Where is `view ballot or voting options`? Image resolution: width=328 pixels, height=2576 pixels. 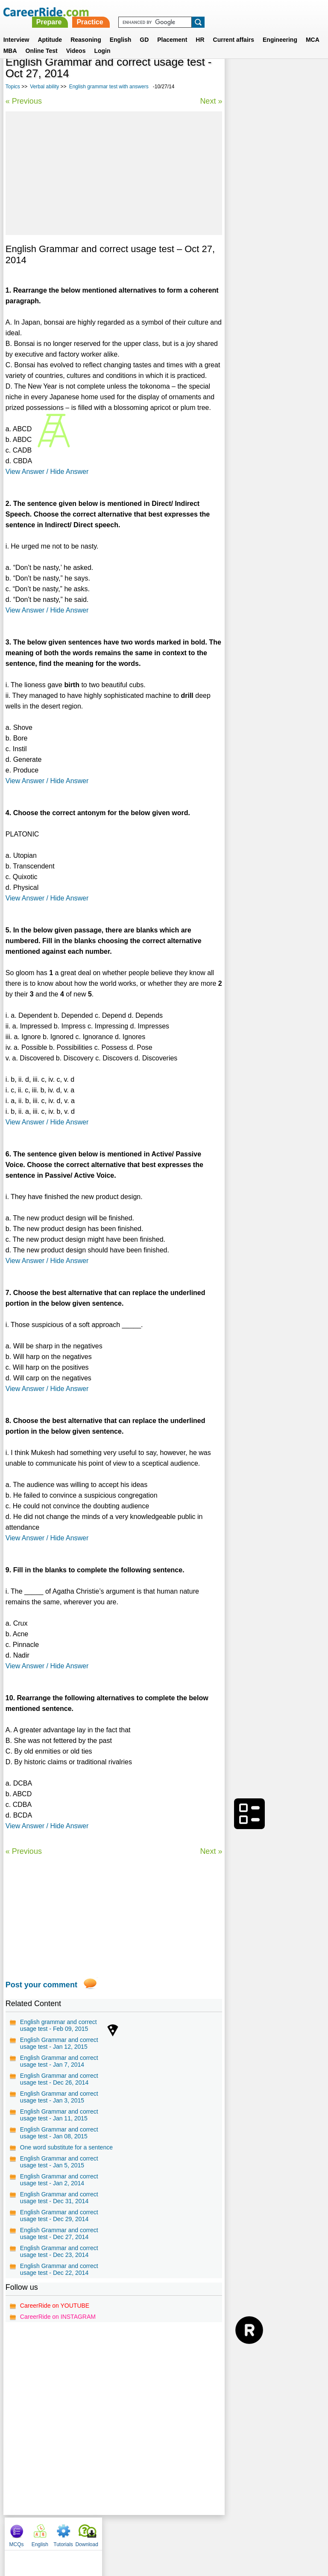
view ballot or voting options is located at coordinates (249, 1814).